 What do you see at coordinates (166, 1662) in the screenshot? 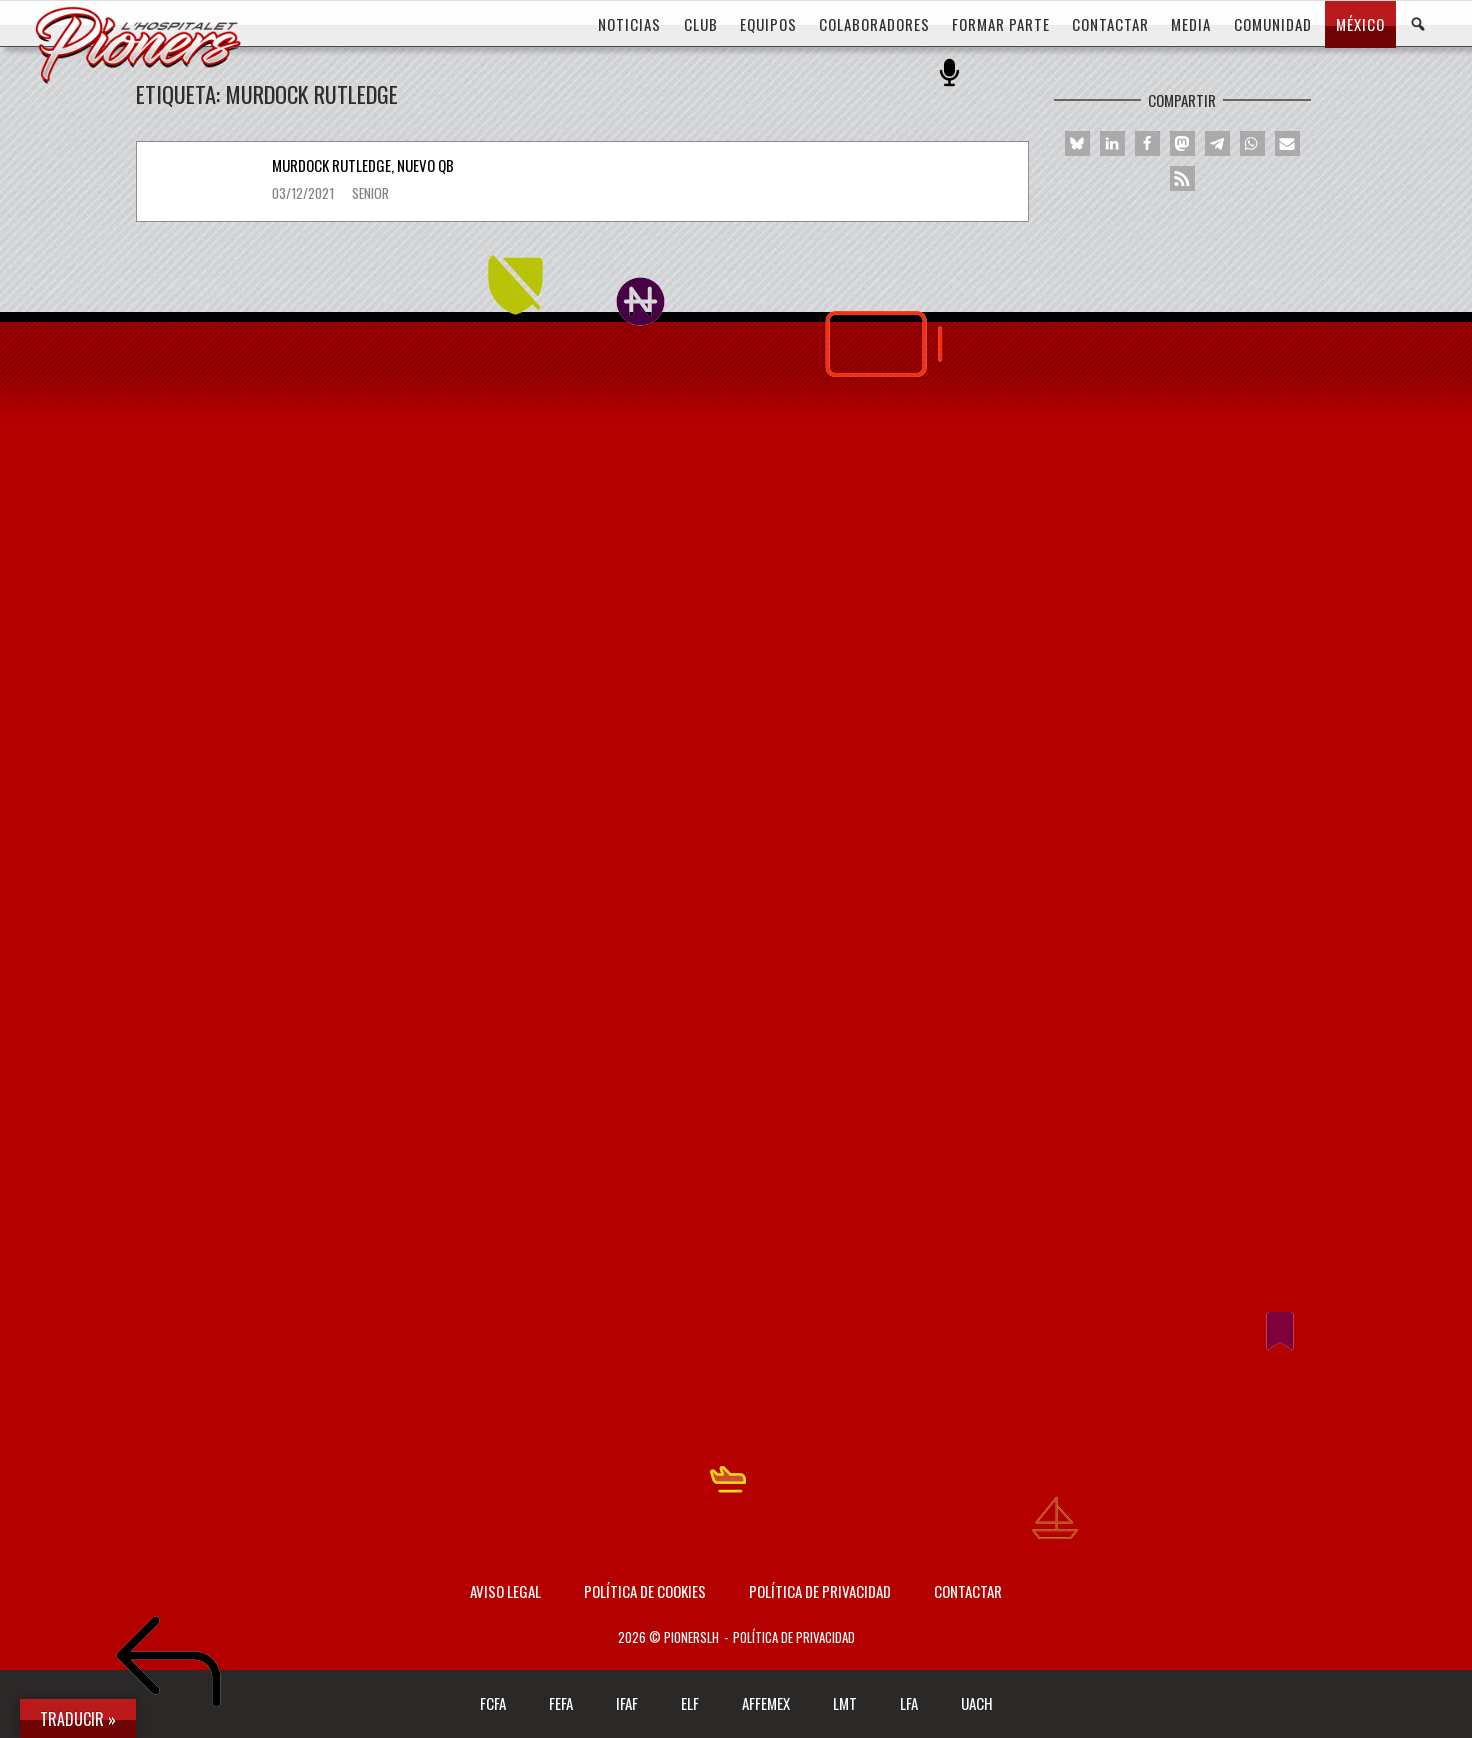
I see `reply to a message or comment` at bounding box center [166, 1662].